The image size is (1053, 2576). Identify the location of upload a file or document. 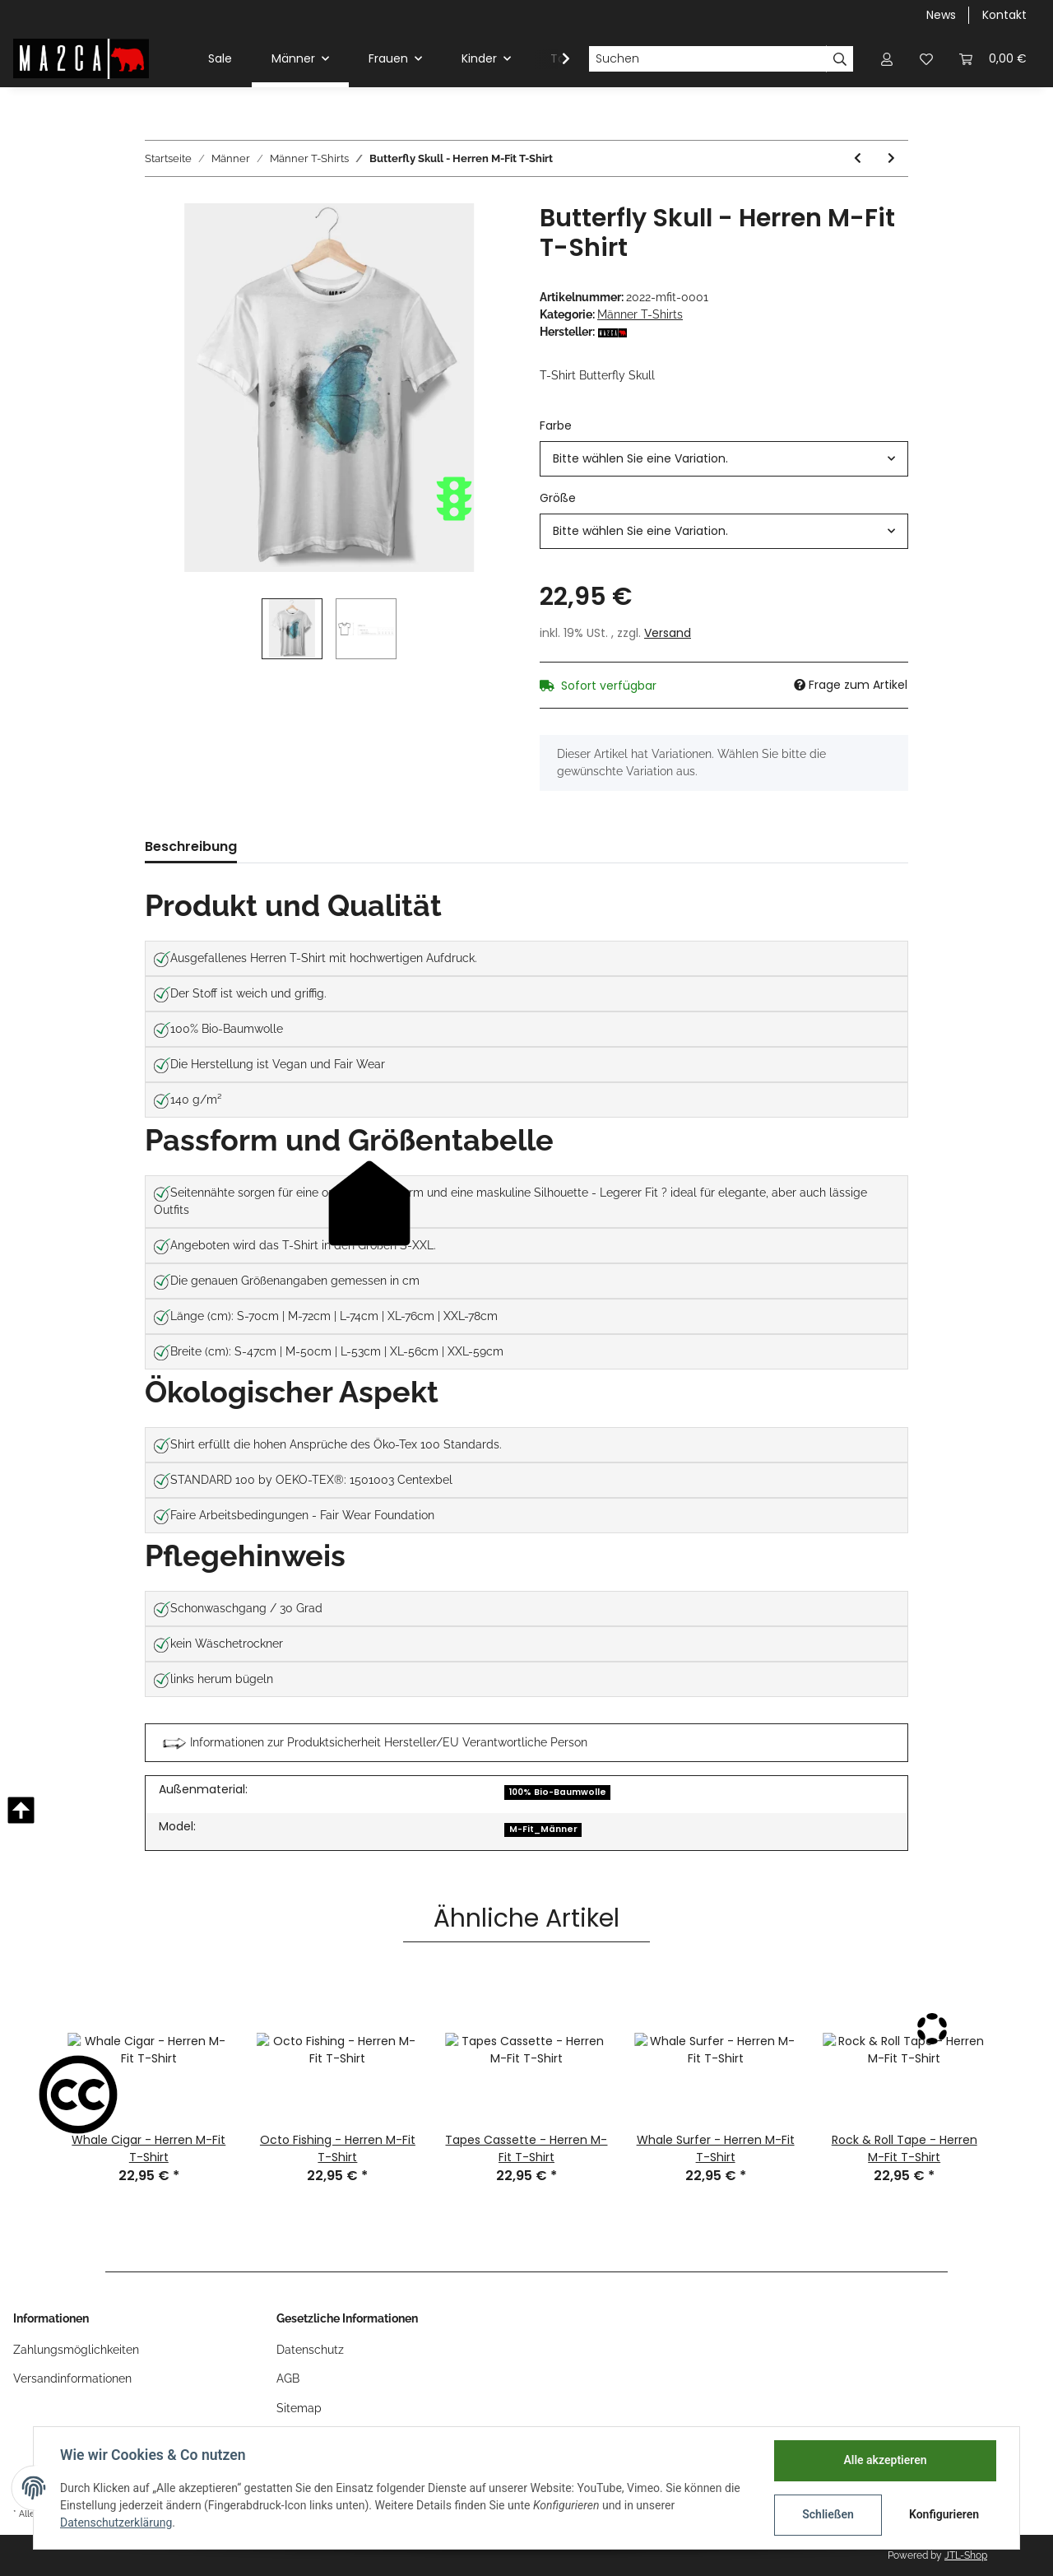
(21, 1810).